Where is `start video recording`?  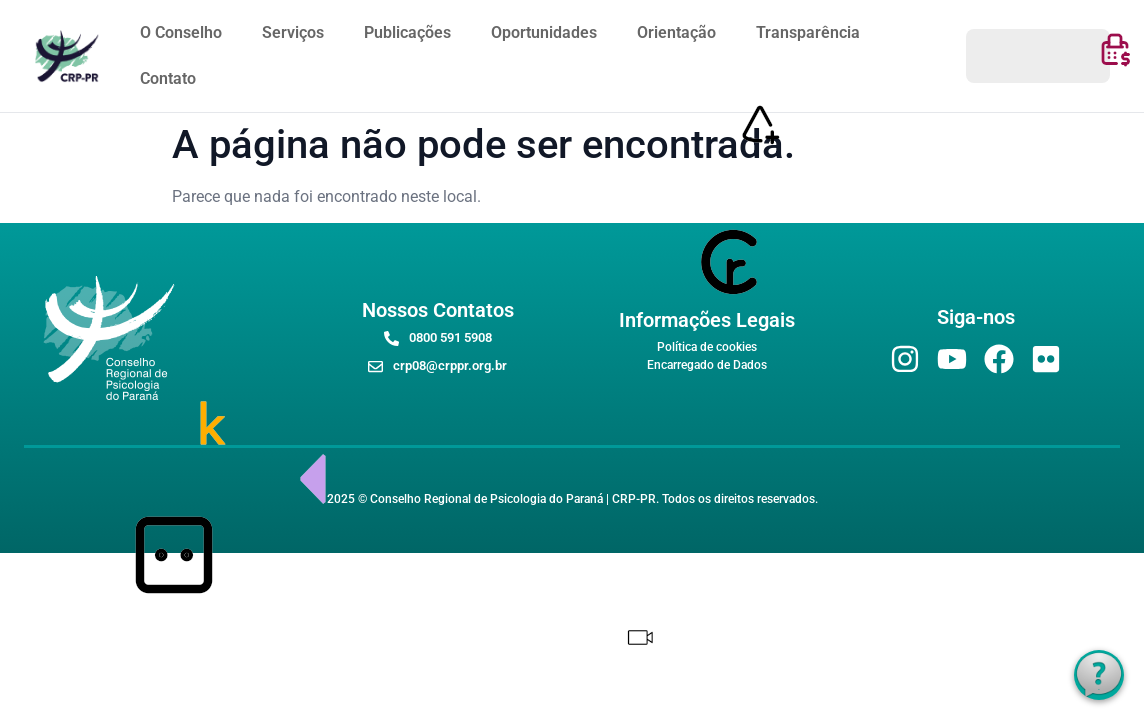
start video recording is located at coordinates (639, 637).